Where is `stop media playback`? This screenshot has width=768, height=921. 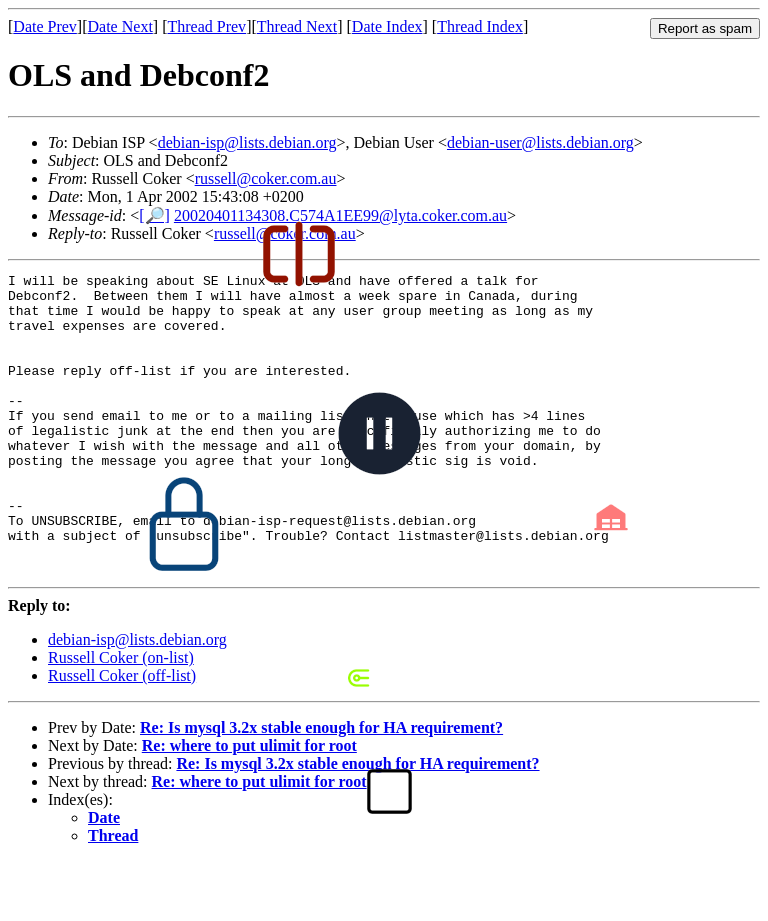 stop media playback is located at coordinates (389, 791).